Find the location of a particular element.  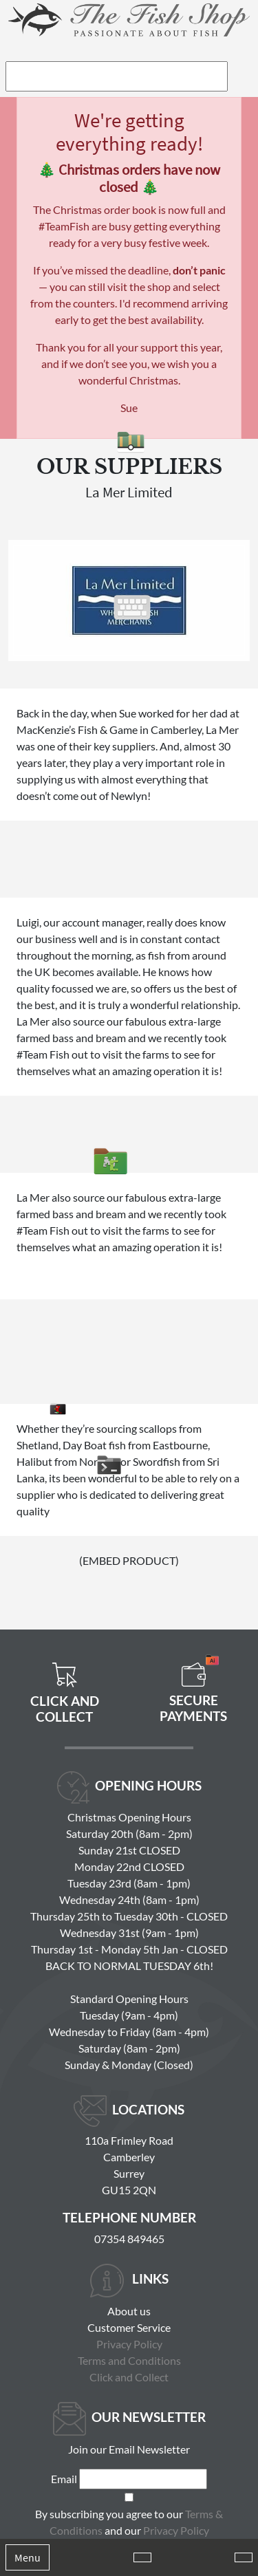

open BSD-related files or projects is located at coordinates (58, 1409).